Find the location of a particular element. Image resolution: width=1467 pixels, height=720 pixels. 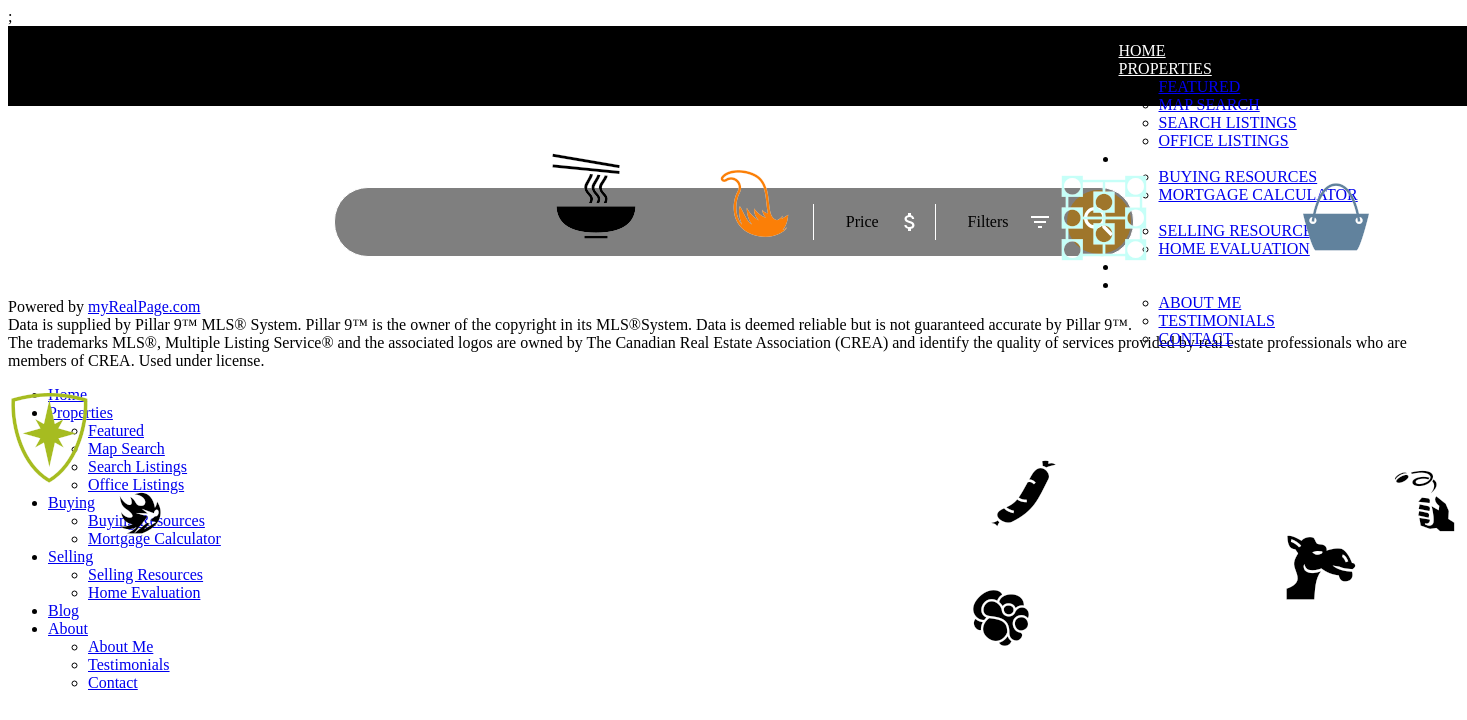

abstract grid or pattern layout selector is located at coordinates (1104, 218).